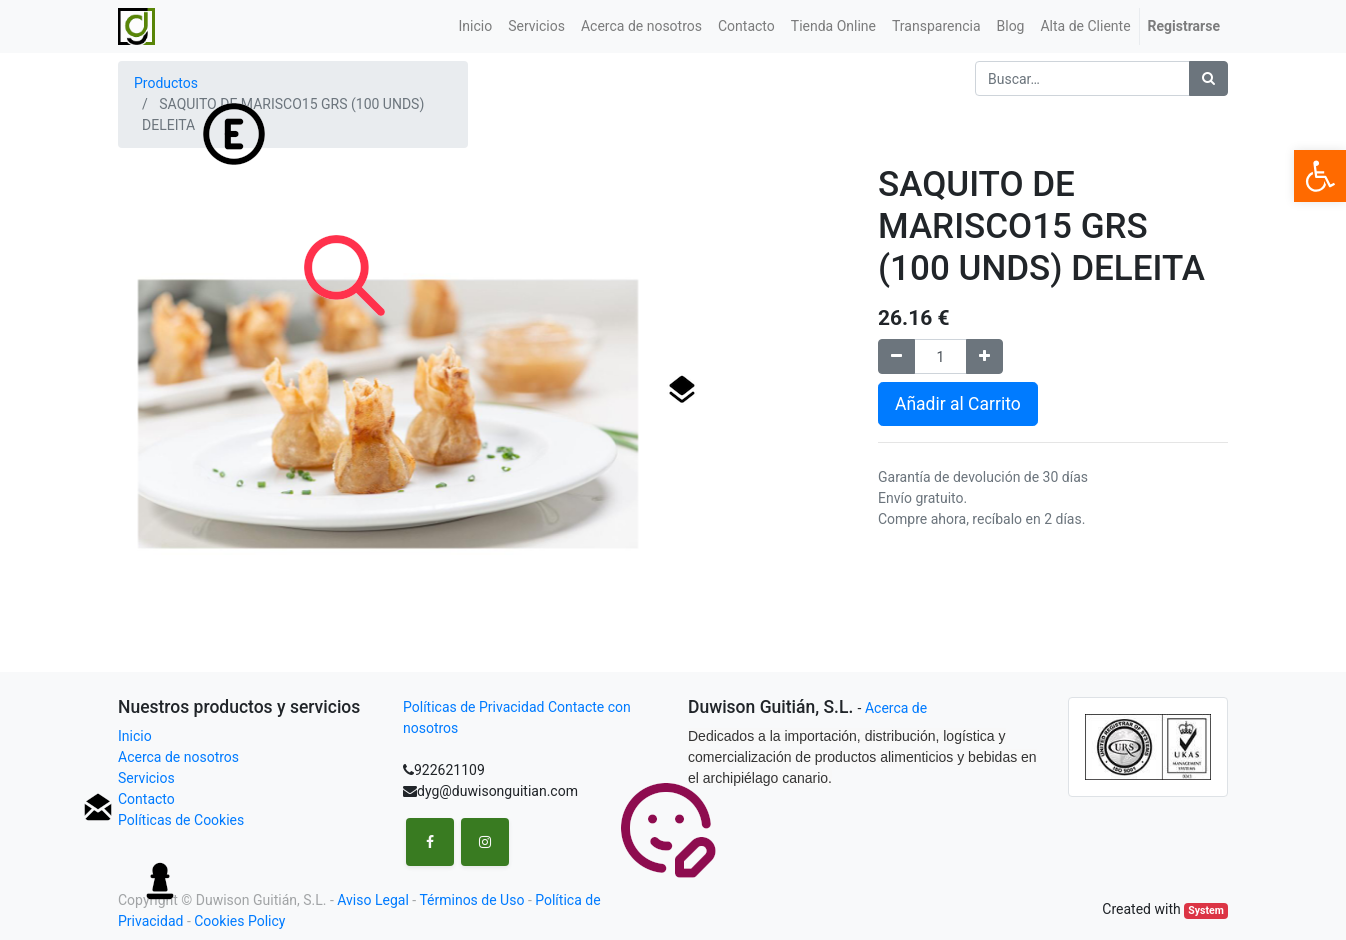 The height and width of the screenshot is (940, 1346). Describe the element at coordinates (160, 882) in the screenshot. I see `play chess or access chess game` at that location.